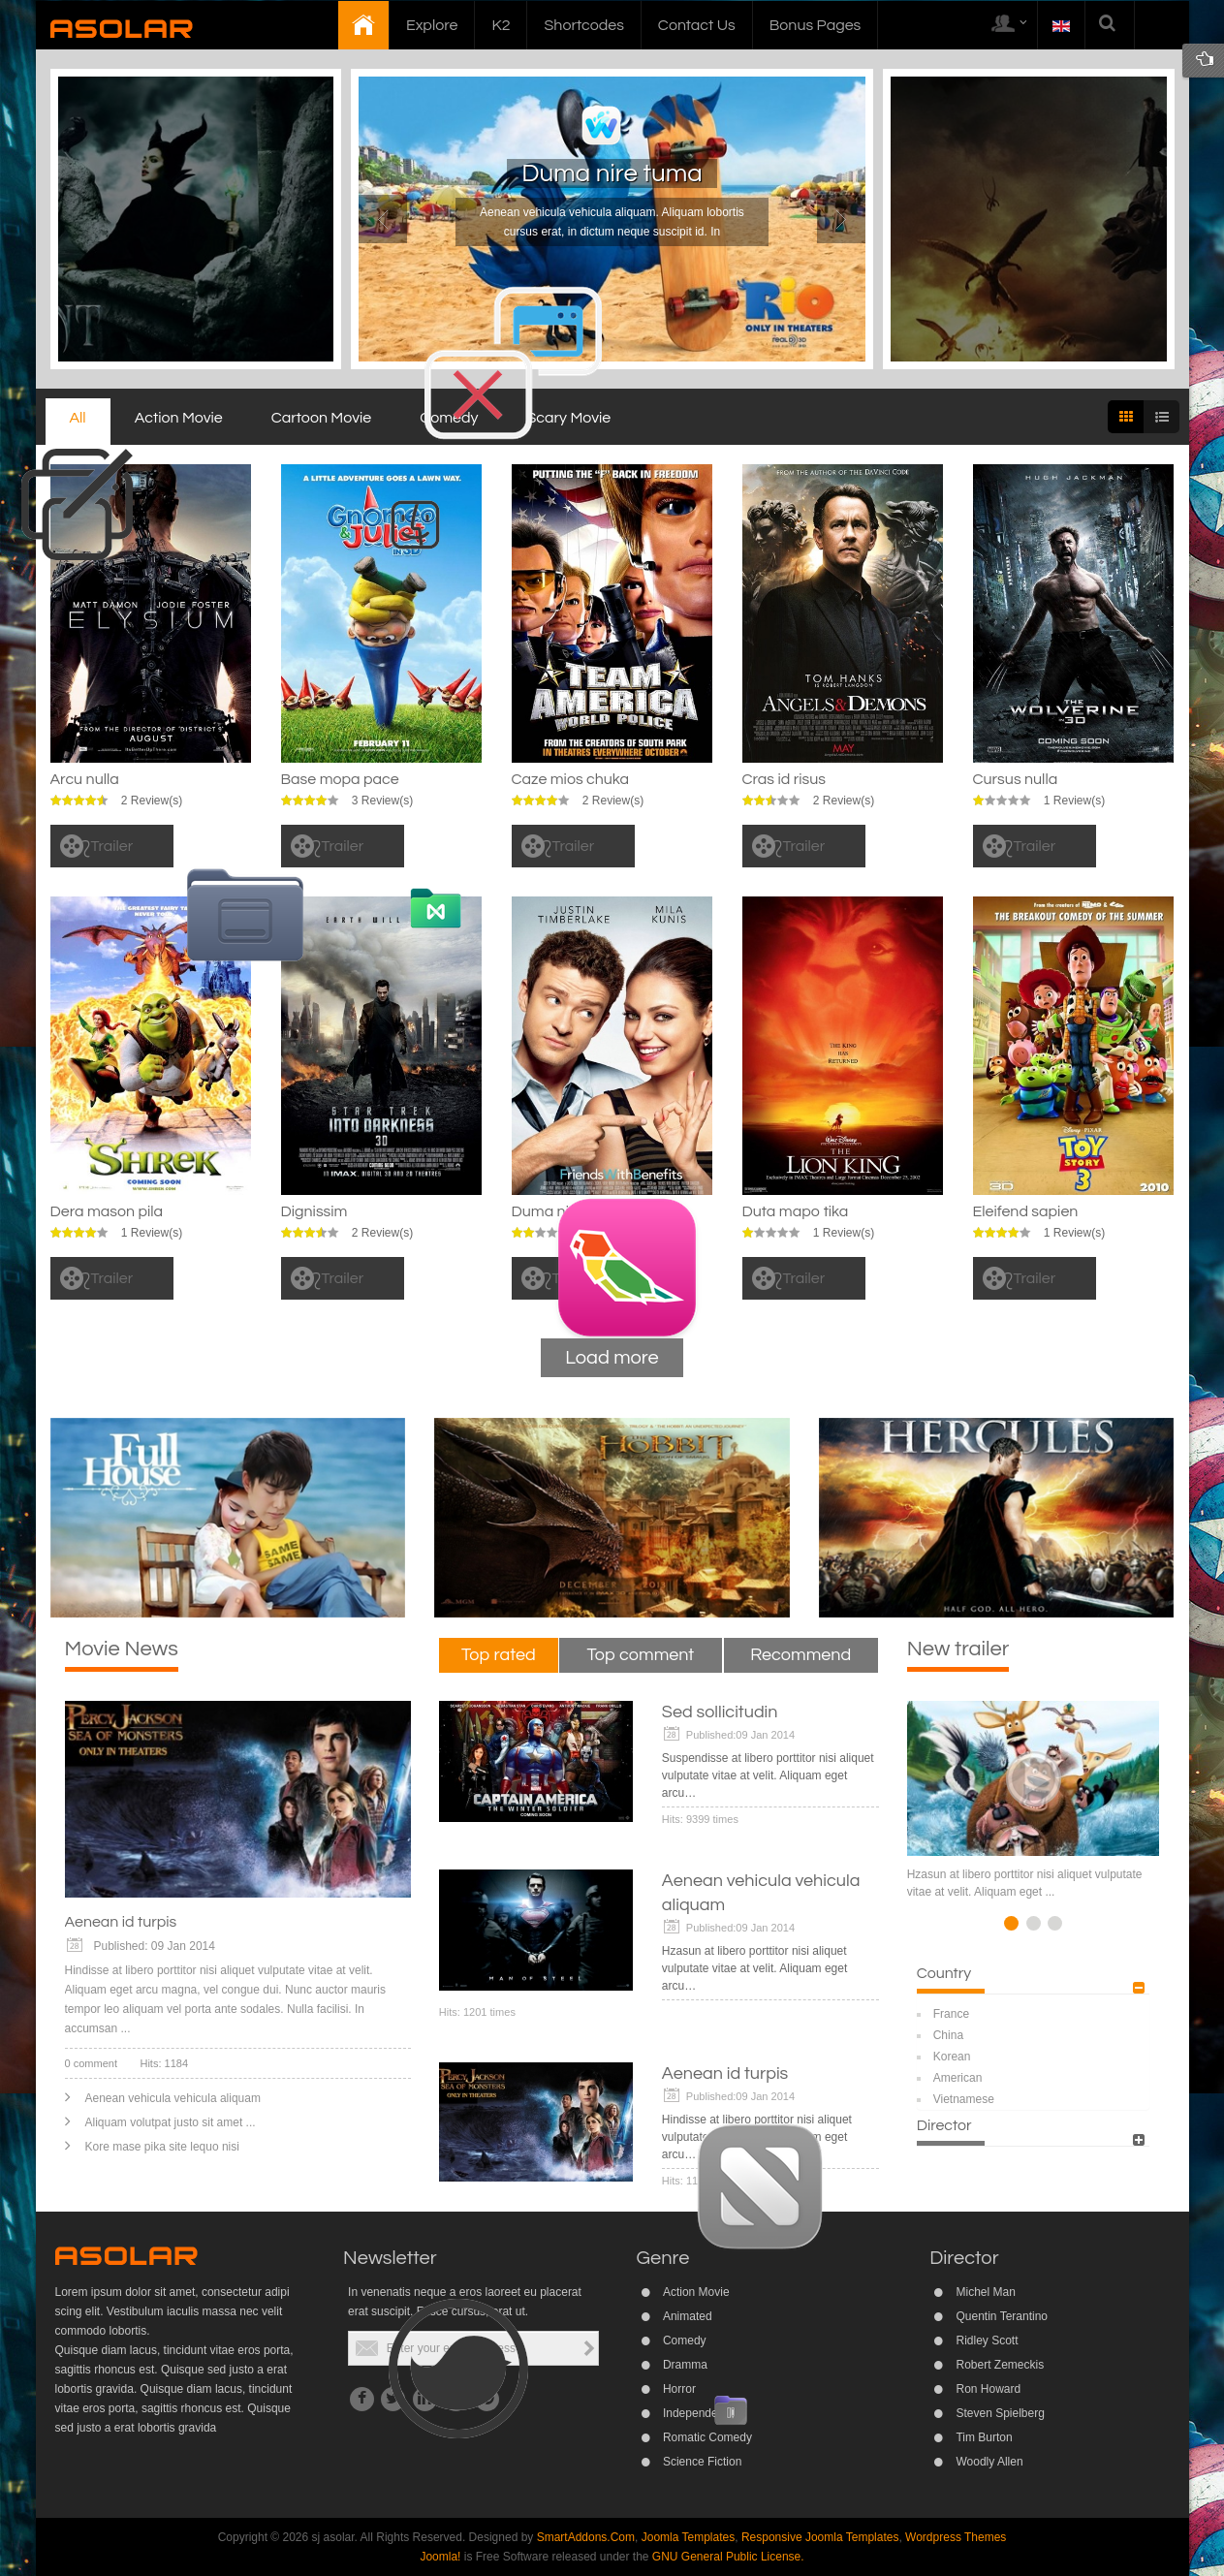 The width and height of the screenshot is (1224, 2576). What do you see at coordinates (77, 504) in the screenshot?
I see `open print editor application` at bounding box center [77, 504].